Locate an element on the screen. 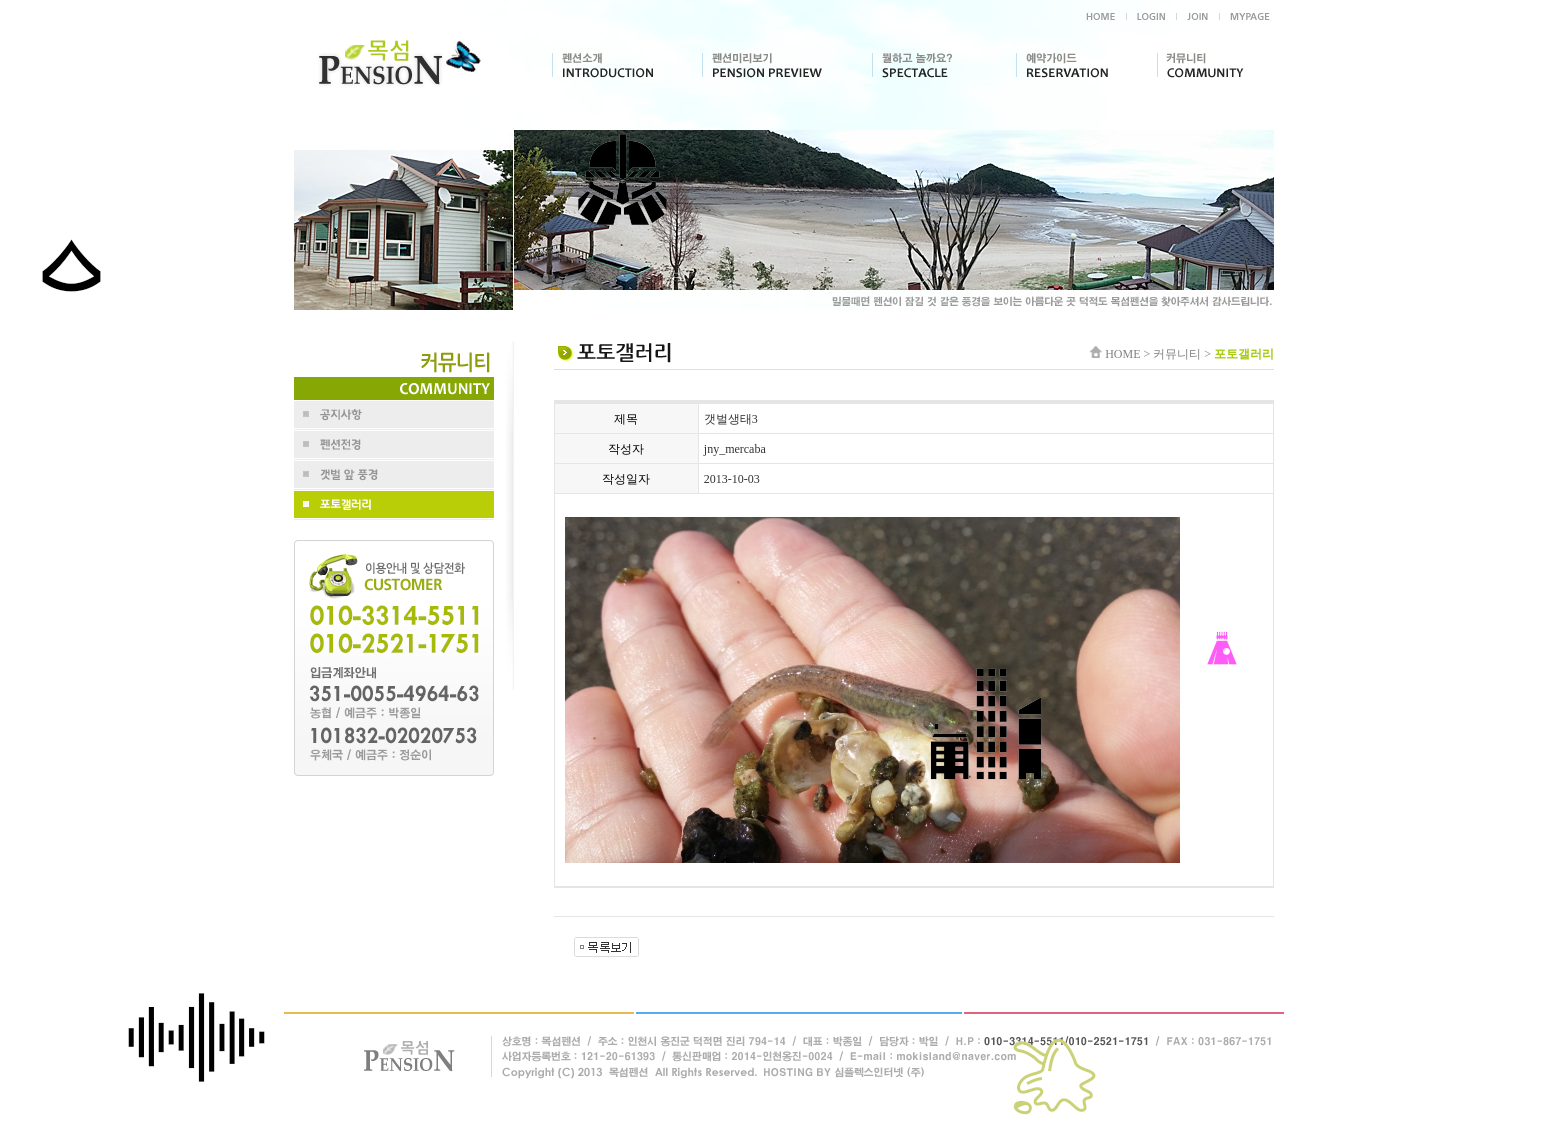 The height and width of the screenshot is (1132, 1568). access bowling alley locations or games is located at coordinates (1222, 648).